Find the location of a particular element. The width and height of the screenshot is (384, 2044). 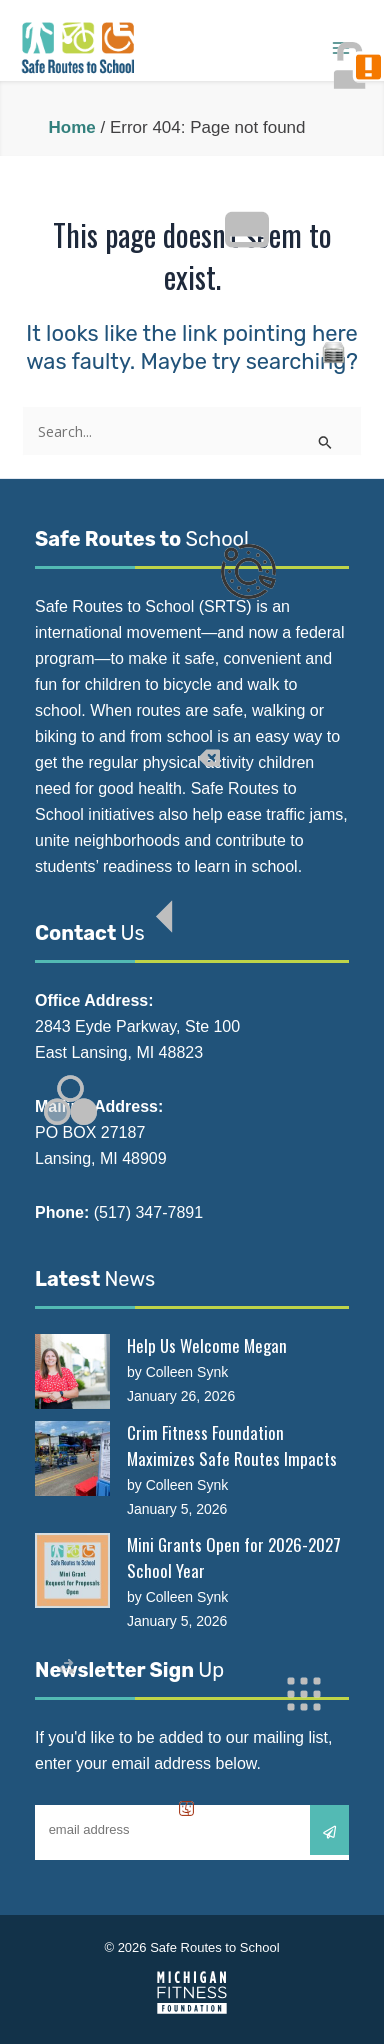

access removable storage device is located at coordinates (247, 231).